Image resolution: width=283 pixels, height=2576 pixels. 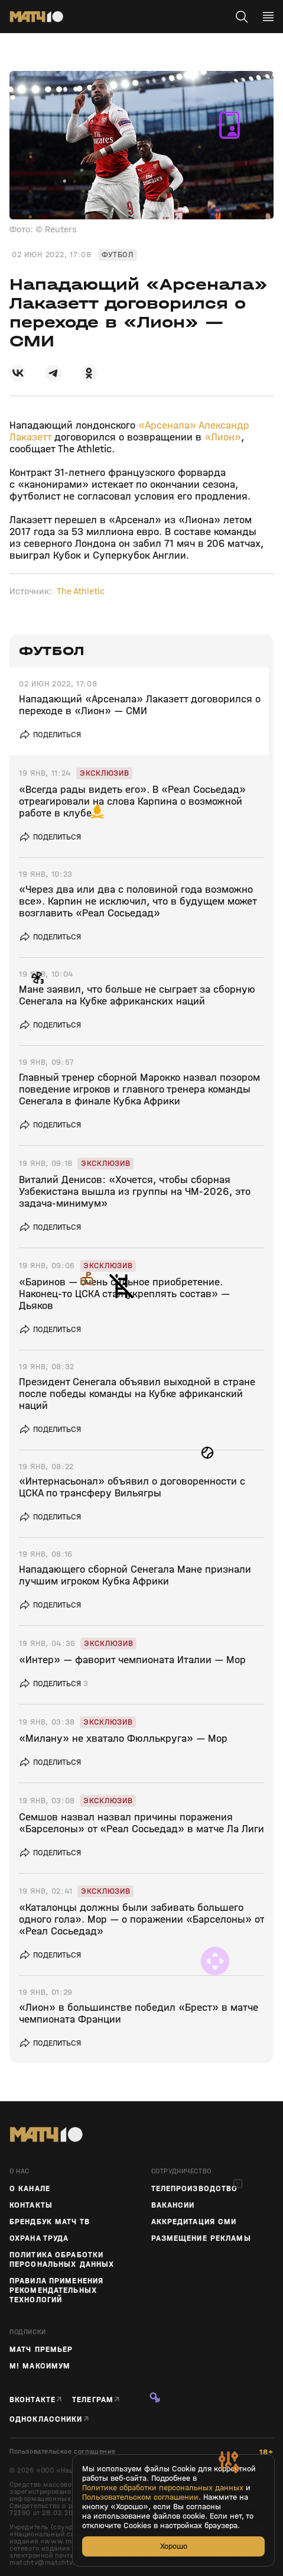 What do you see at coordinates (238, 2183) in the screenshot?
I see `select or navigate to item number 7` at bounding box center [238, 2183].